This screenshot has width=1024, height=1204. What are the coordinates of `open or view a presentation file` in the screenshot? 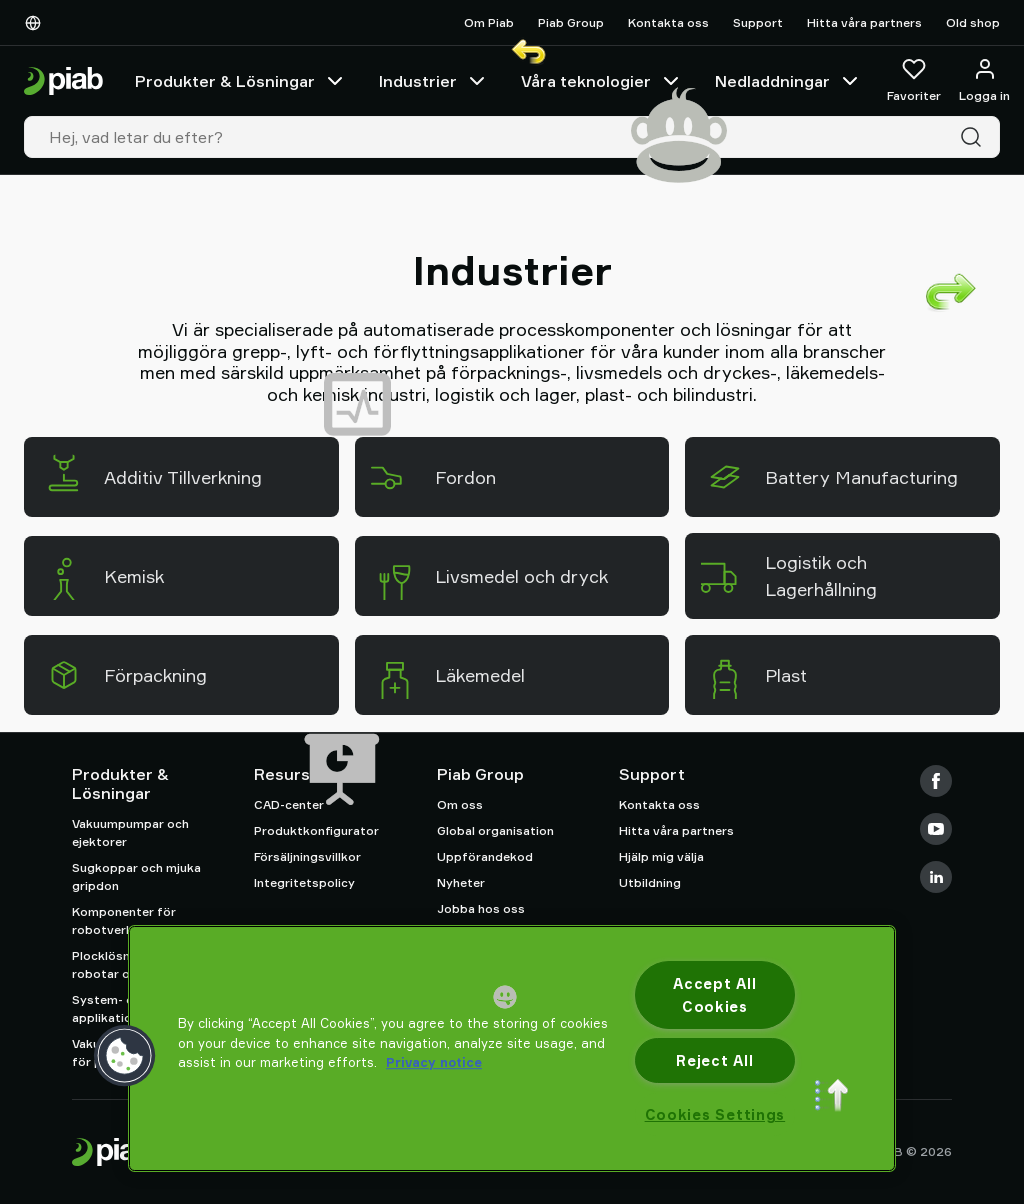 It's located at (342, 766).